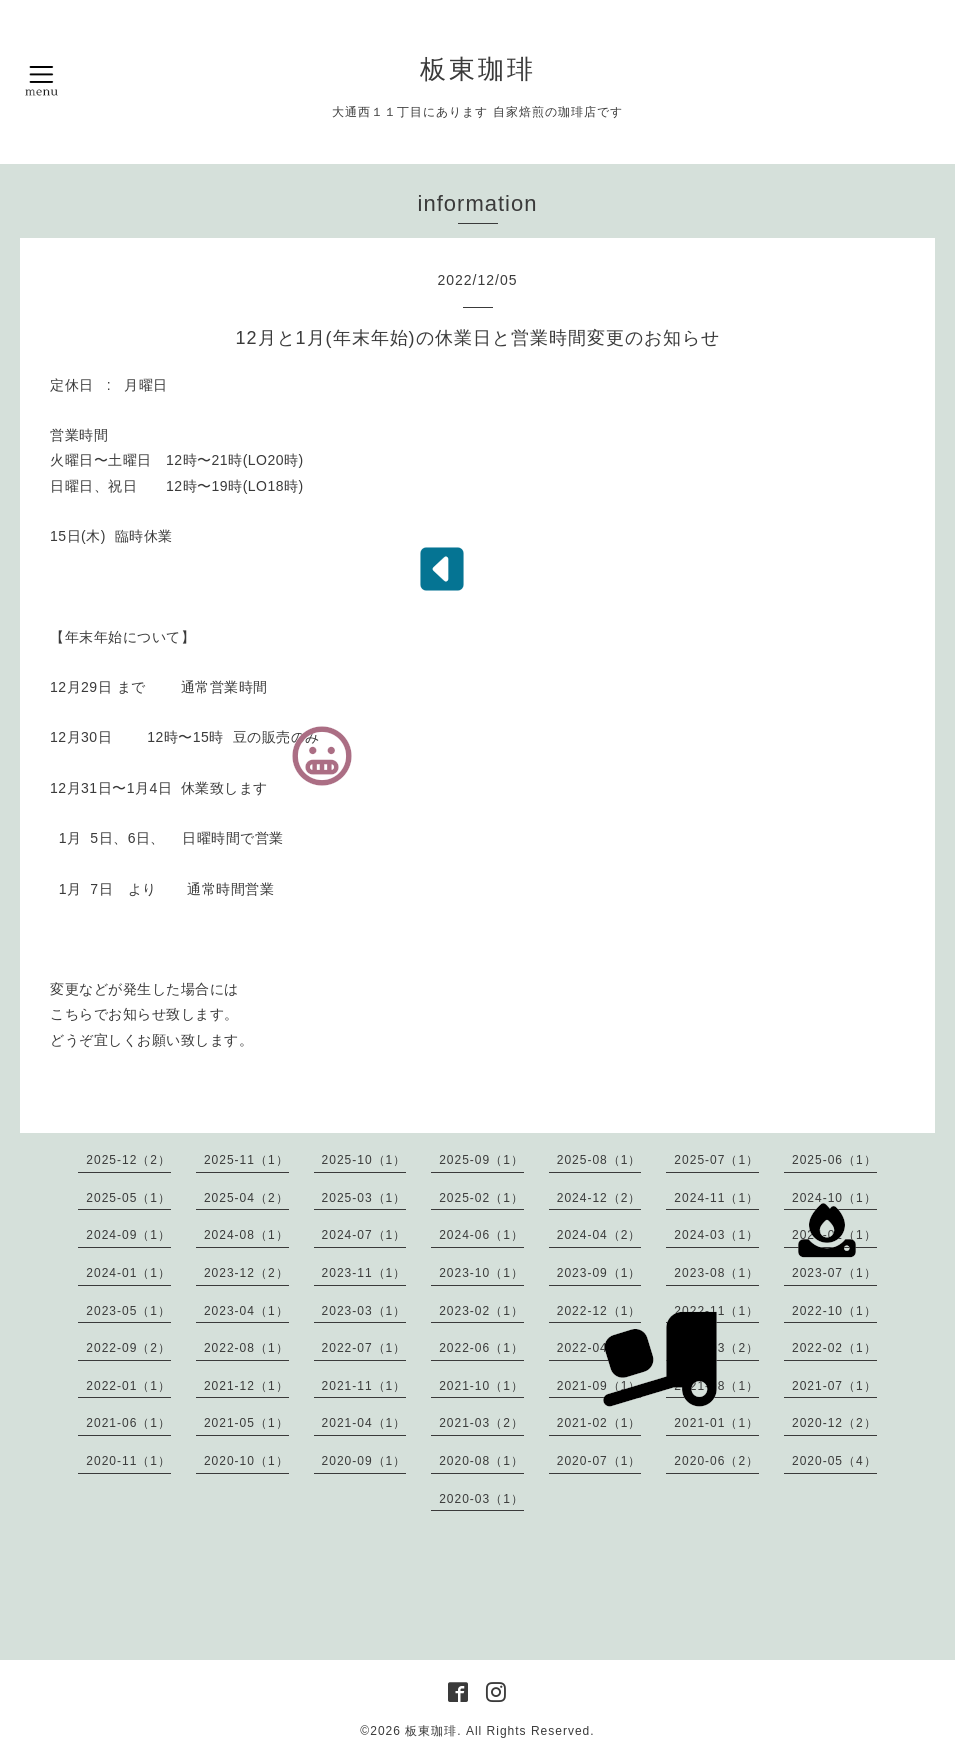 The image size is (955, 1753). Describe the element at coordinates (660, 1356) in the screenshot. I see `delivery truck unloading a package` at that location.